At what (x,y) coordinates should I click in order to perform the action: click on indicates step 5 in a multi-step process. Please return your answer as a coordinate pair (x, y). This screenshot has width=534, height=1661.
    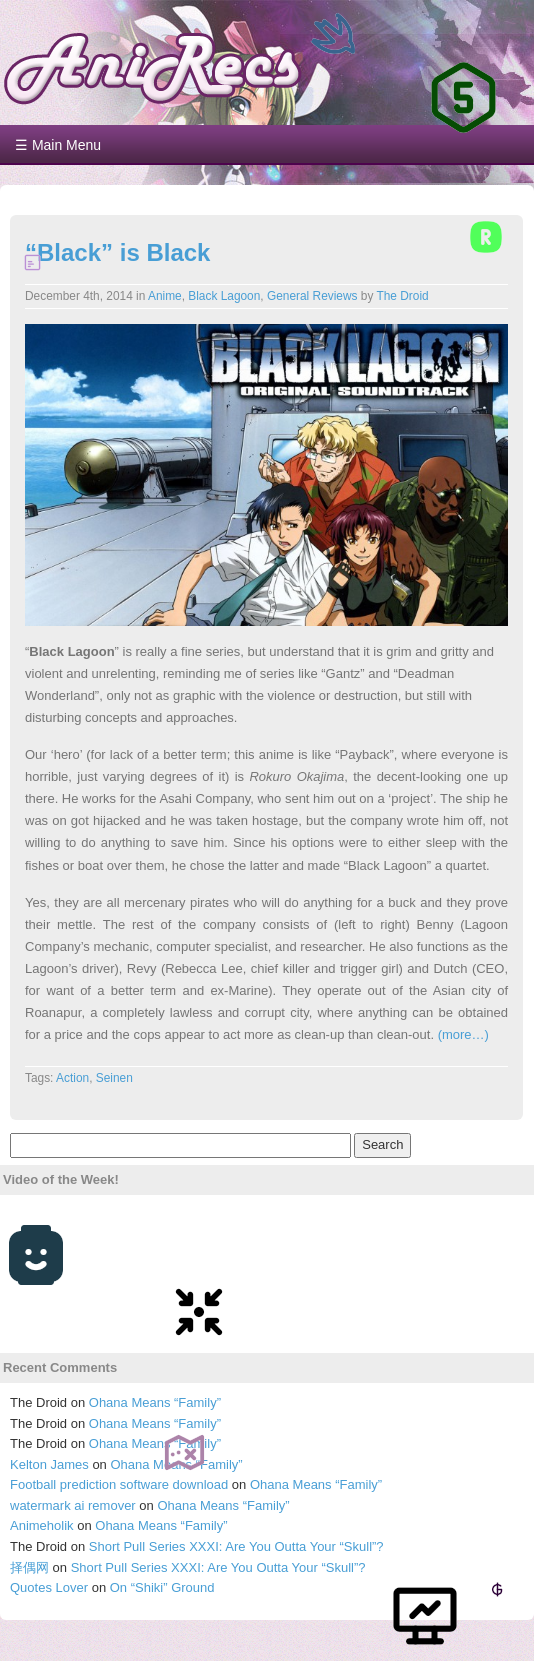
    Looking at the image, I should click on (463, 97).